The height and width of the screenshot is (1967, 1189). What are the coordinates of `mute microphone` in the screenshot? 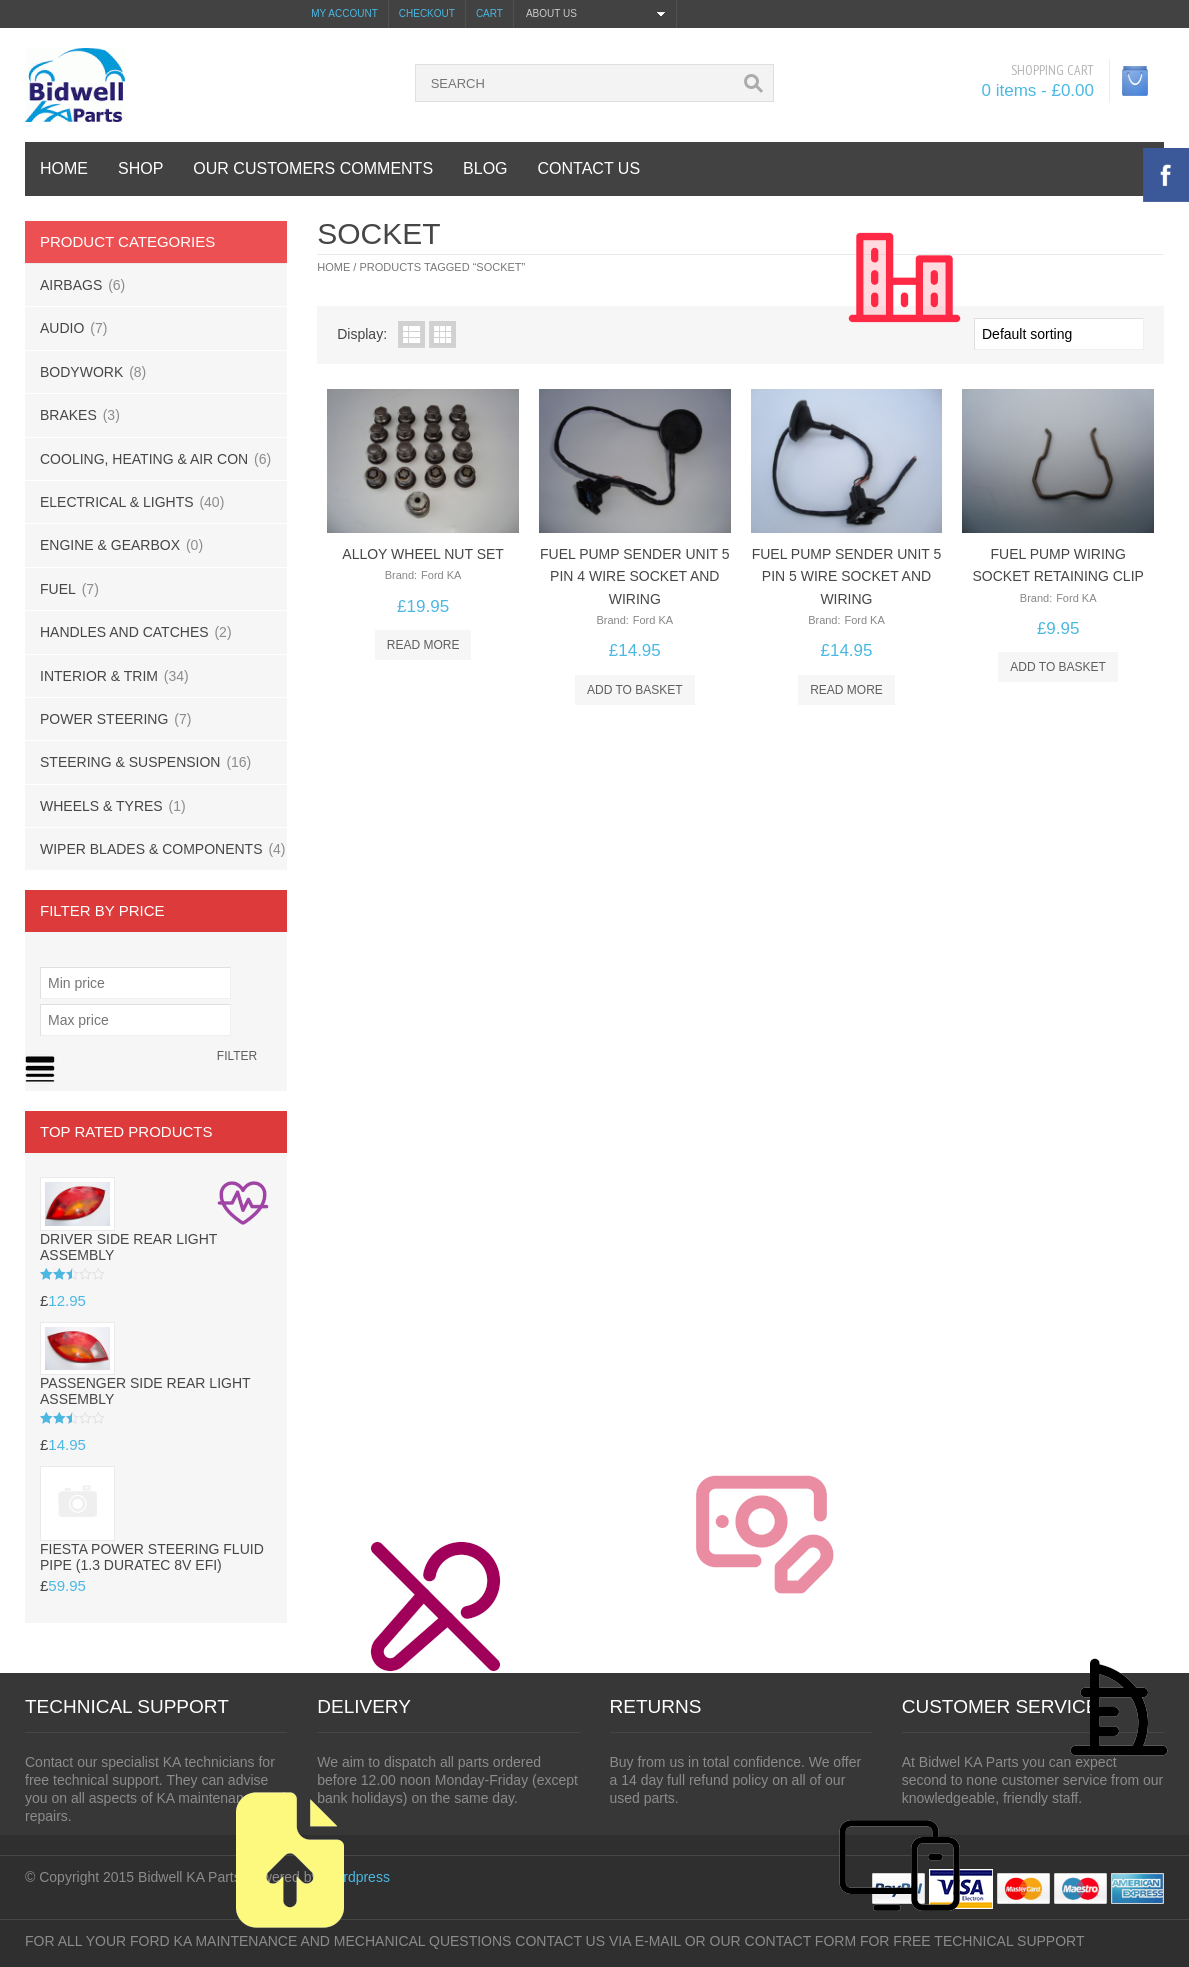 It's located at (435, 1606).